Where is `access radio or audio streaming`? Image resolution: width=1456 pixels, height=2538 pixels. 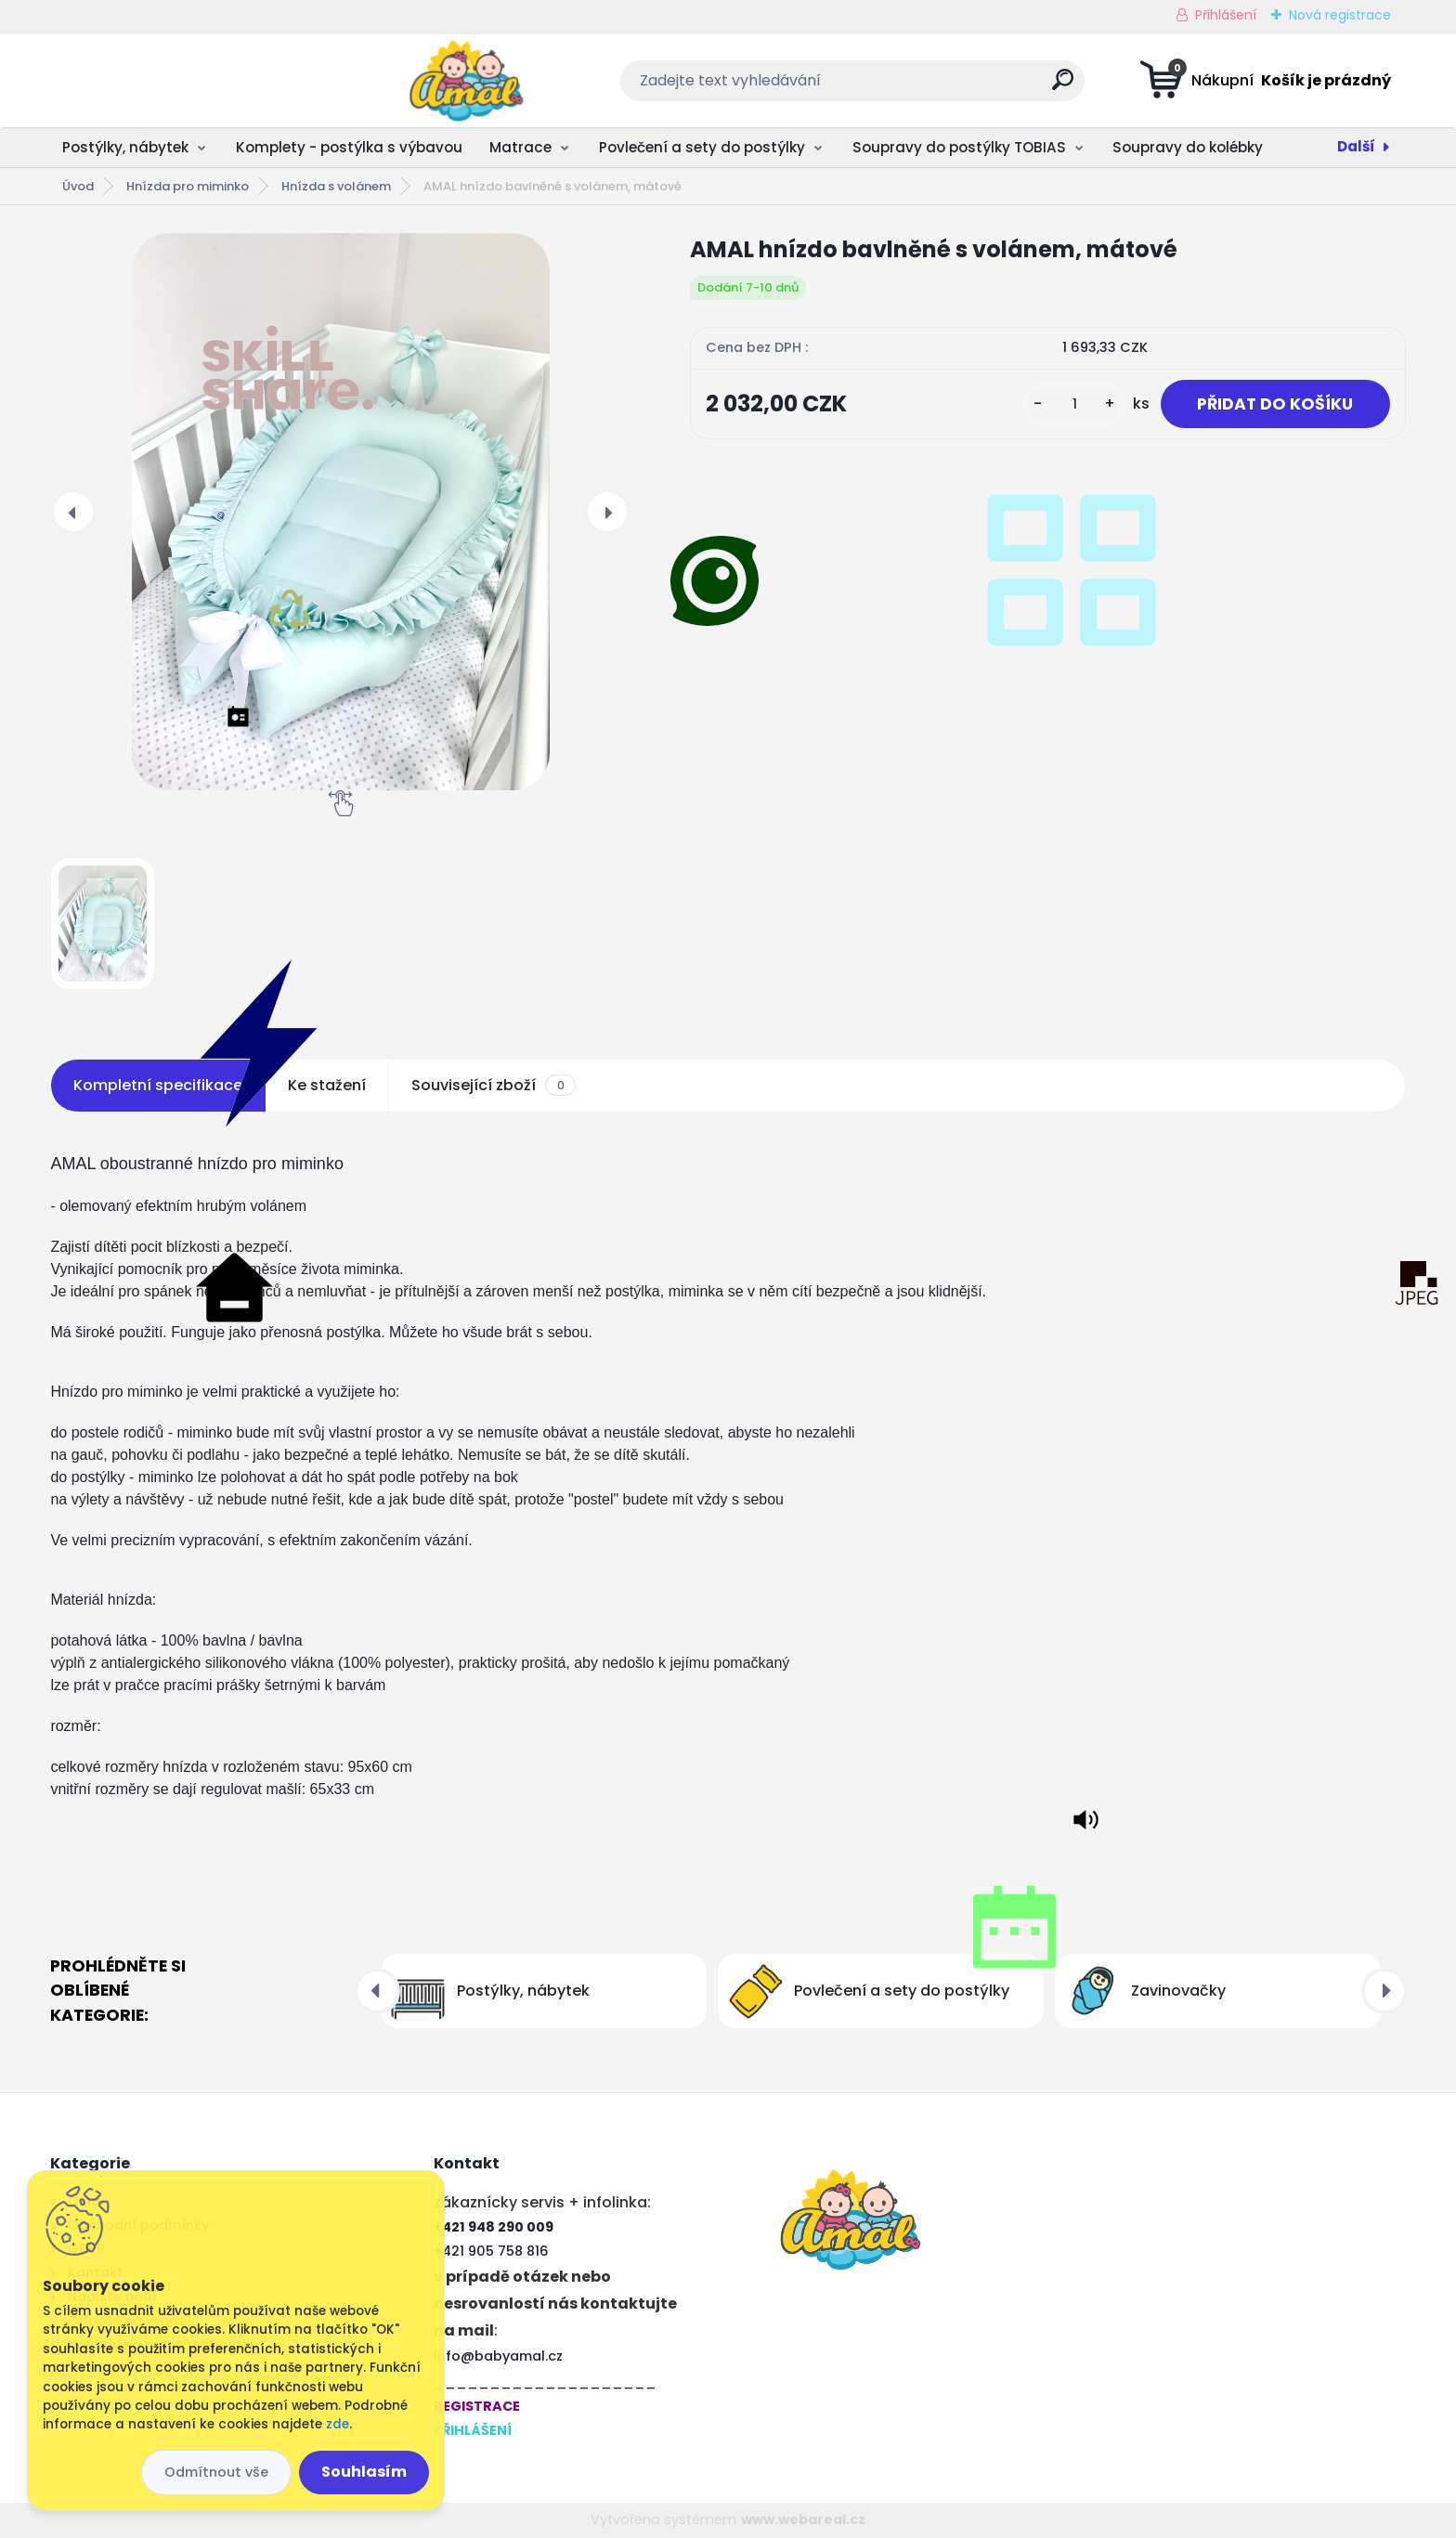 access radio or audio streaming is located at coordinates (238, 717).